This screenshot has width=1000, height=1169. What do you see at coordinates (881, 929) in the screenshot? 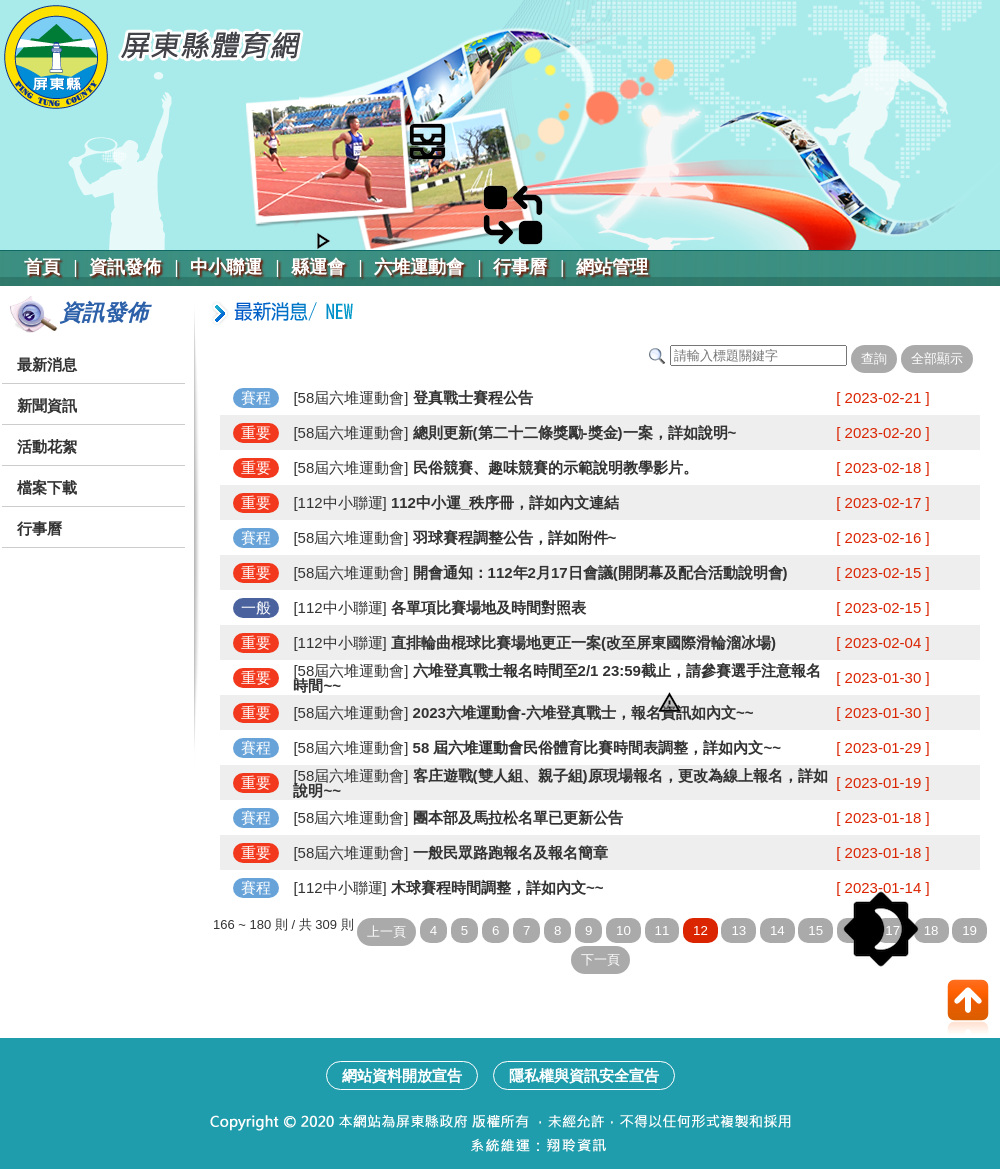
I see `toggle dark mode or night theme` at bounding box center [881, 929].